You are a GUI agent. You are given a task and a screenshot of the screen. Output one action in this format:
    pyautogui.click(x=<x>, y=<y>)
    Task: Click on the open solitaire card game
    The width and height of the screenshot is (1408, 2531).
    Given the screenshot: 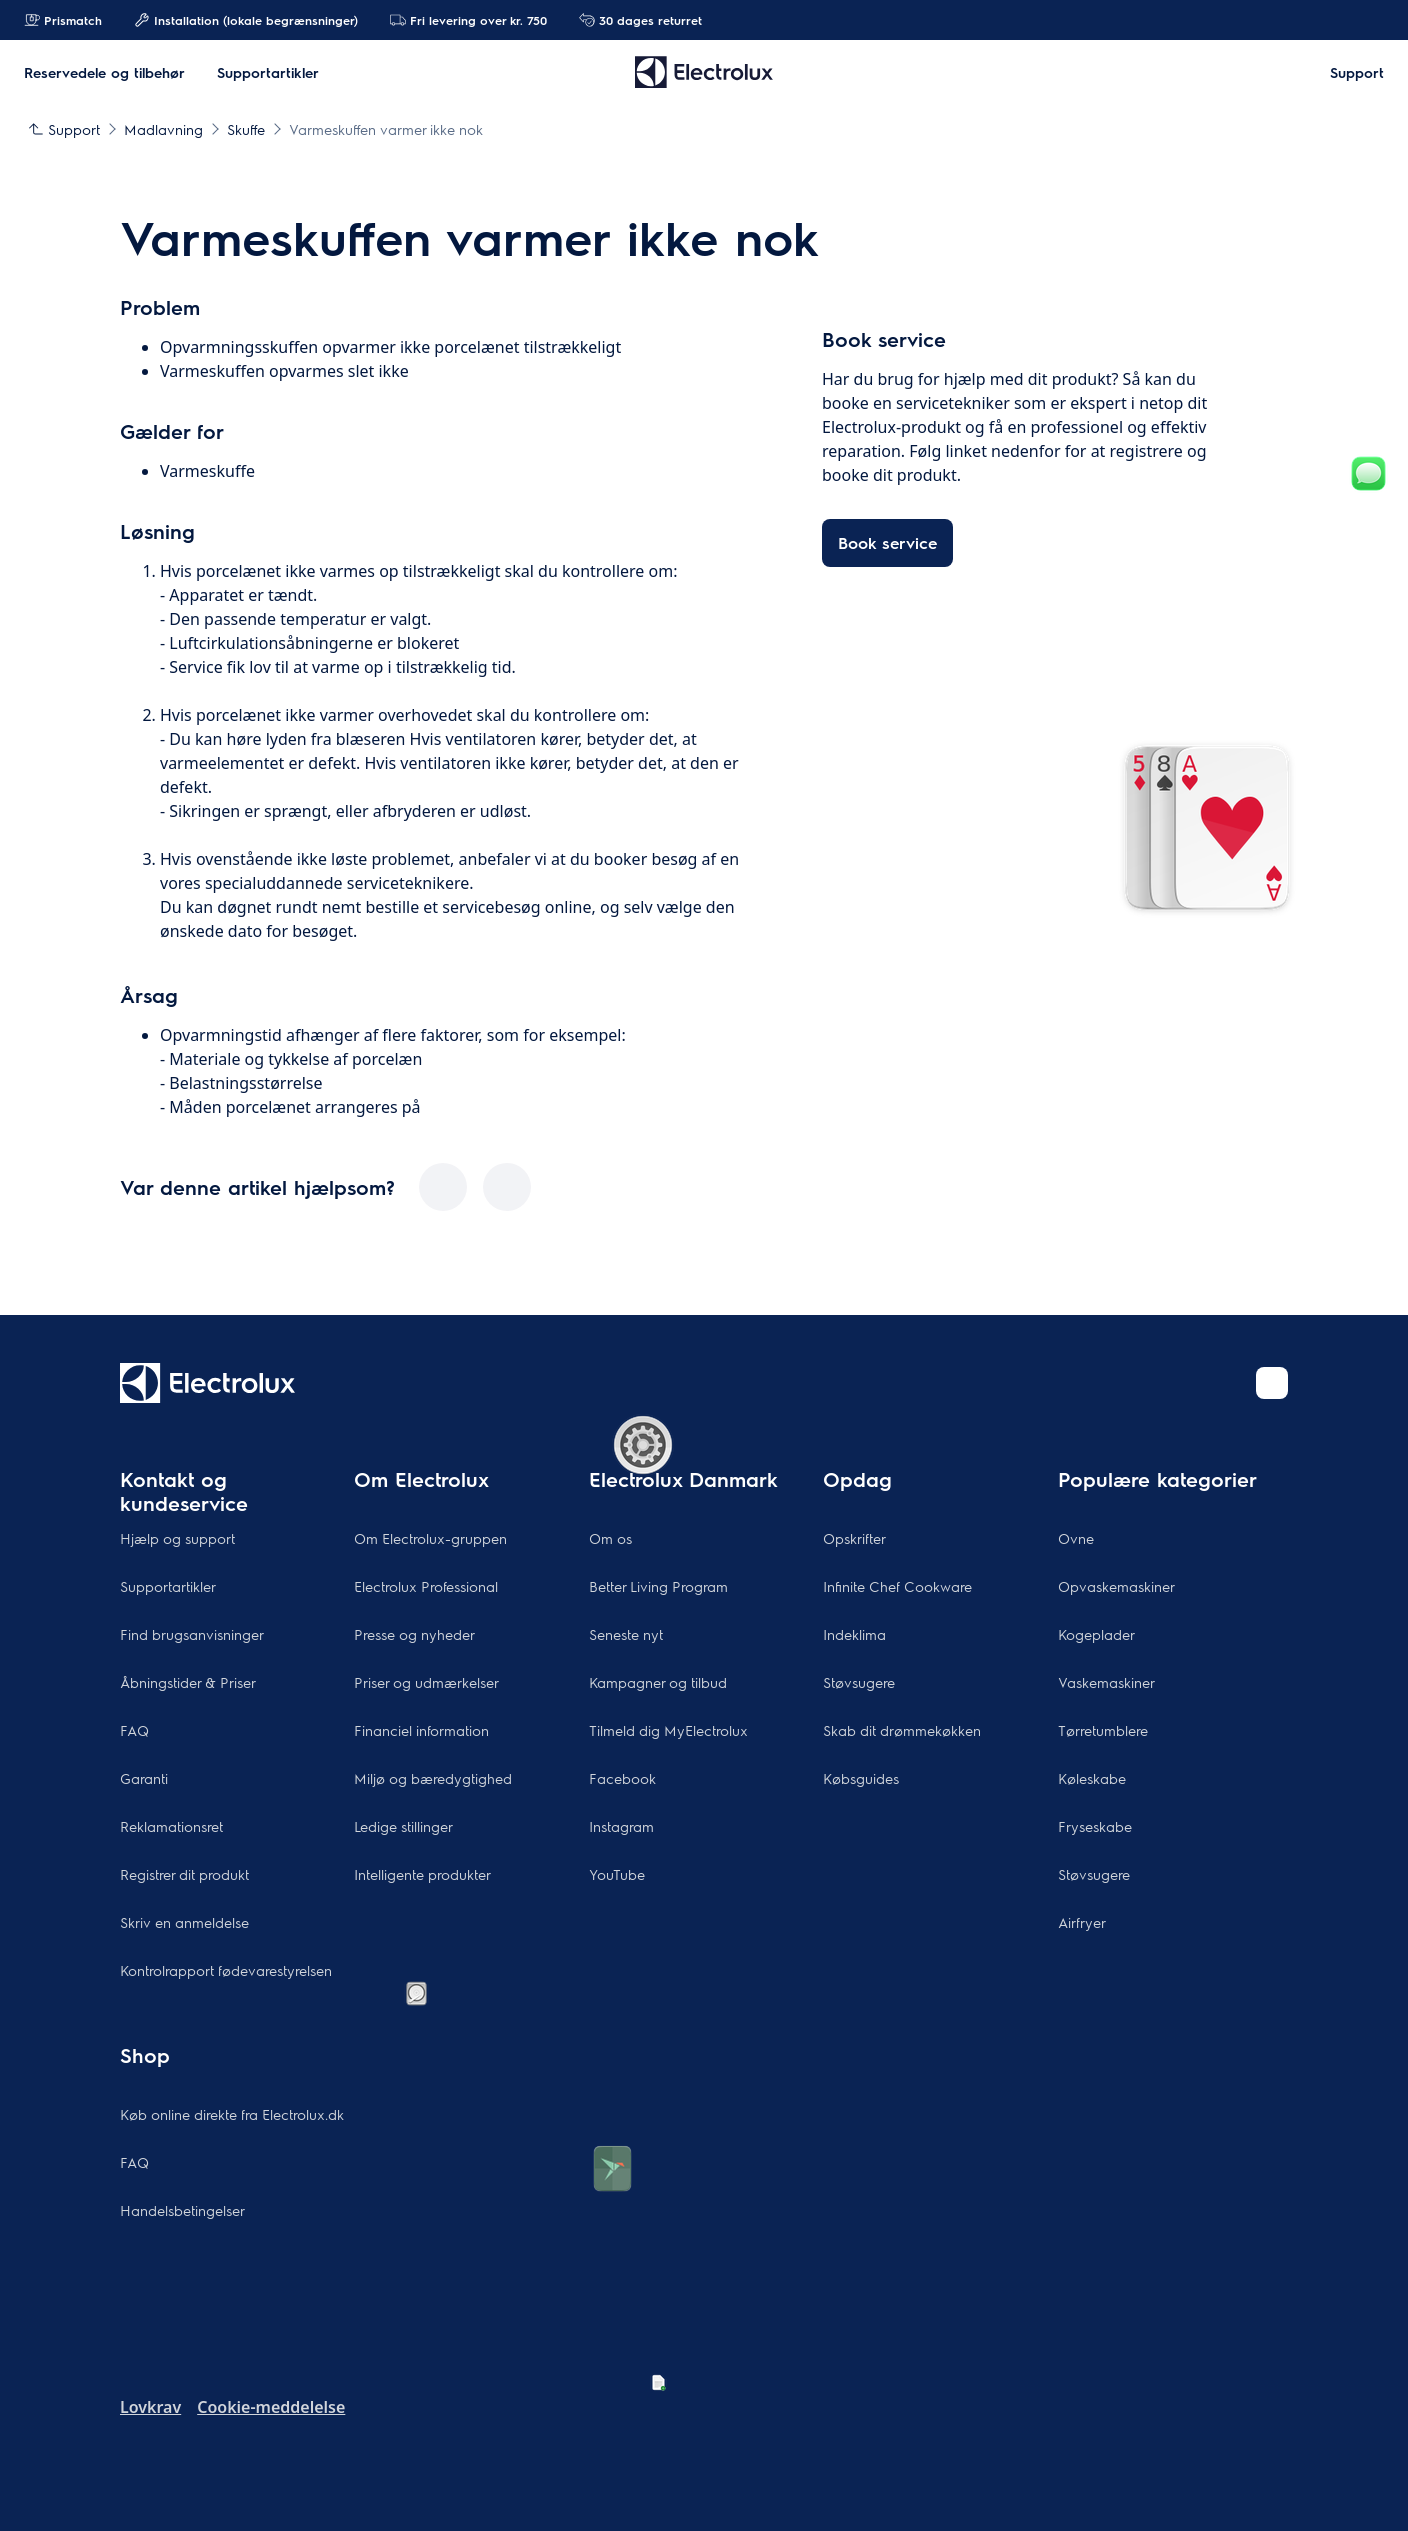 What is the action you would take?
    pyautogui.click(x=1207, y=828)
    